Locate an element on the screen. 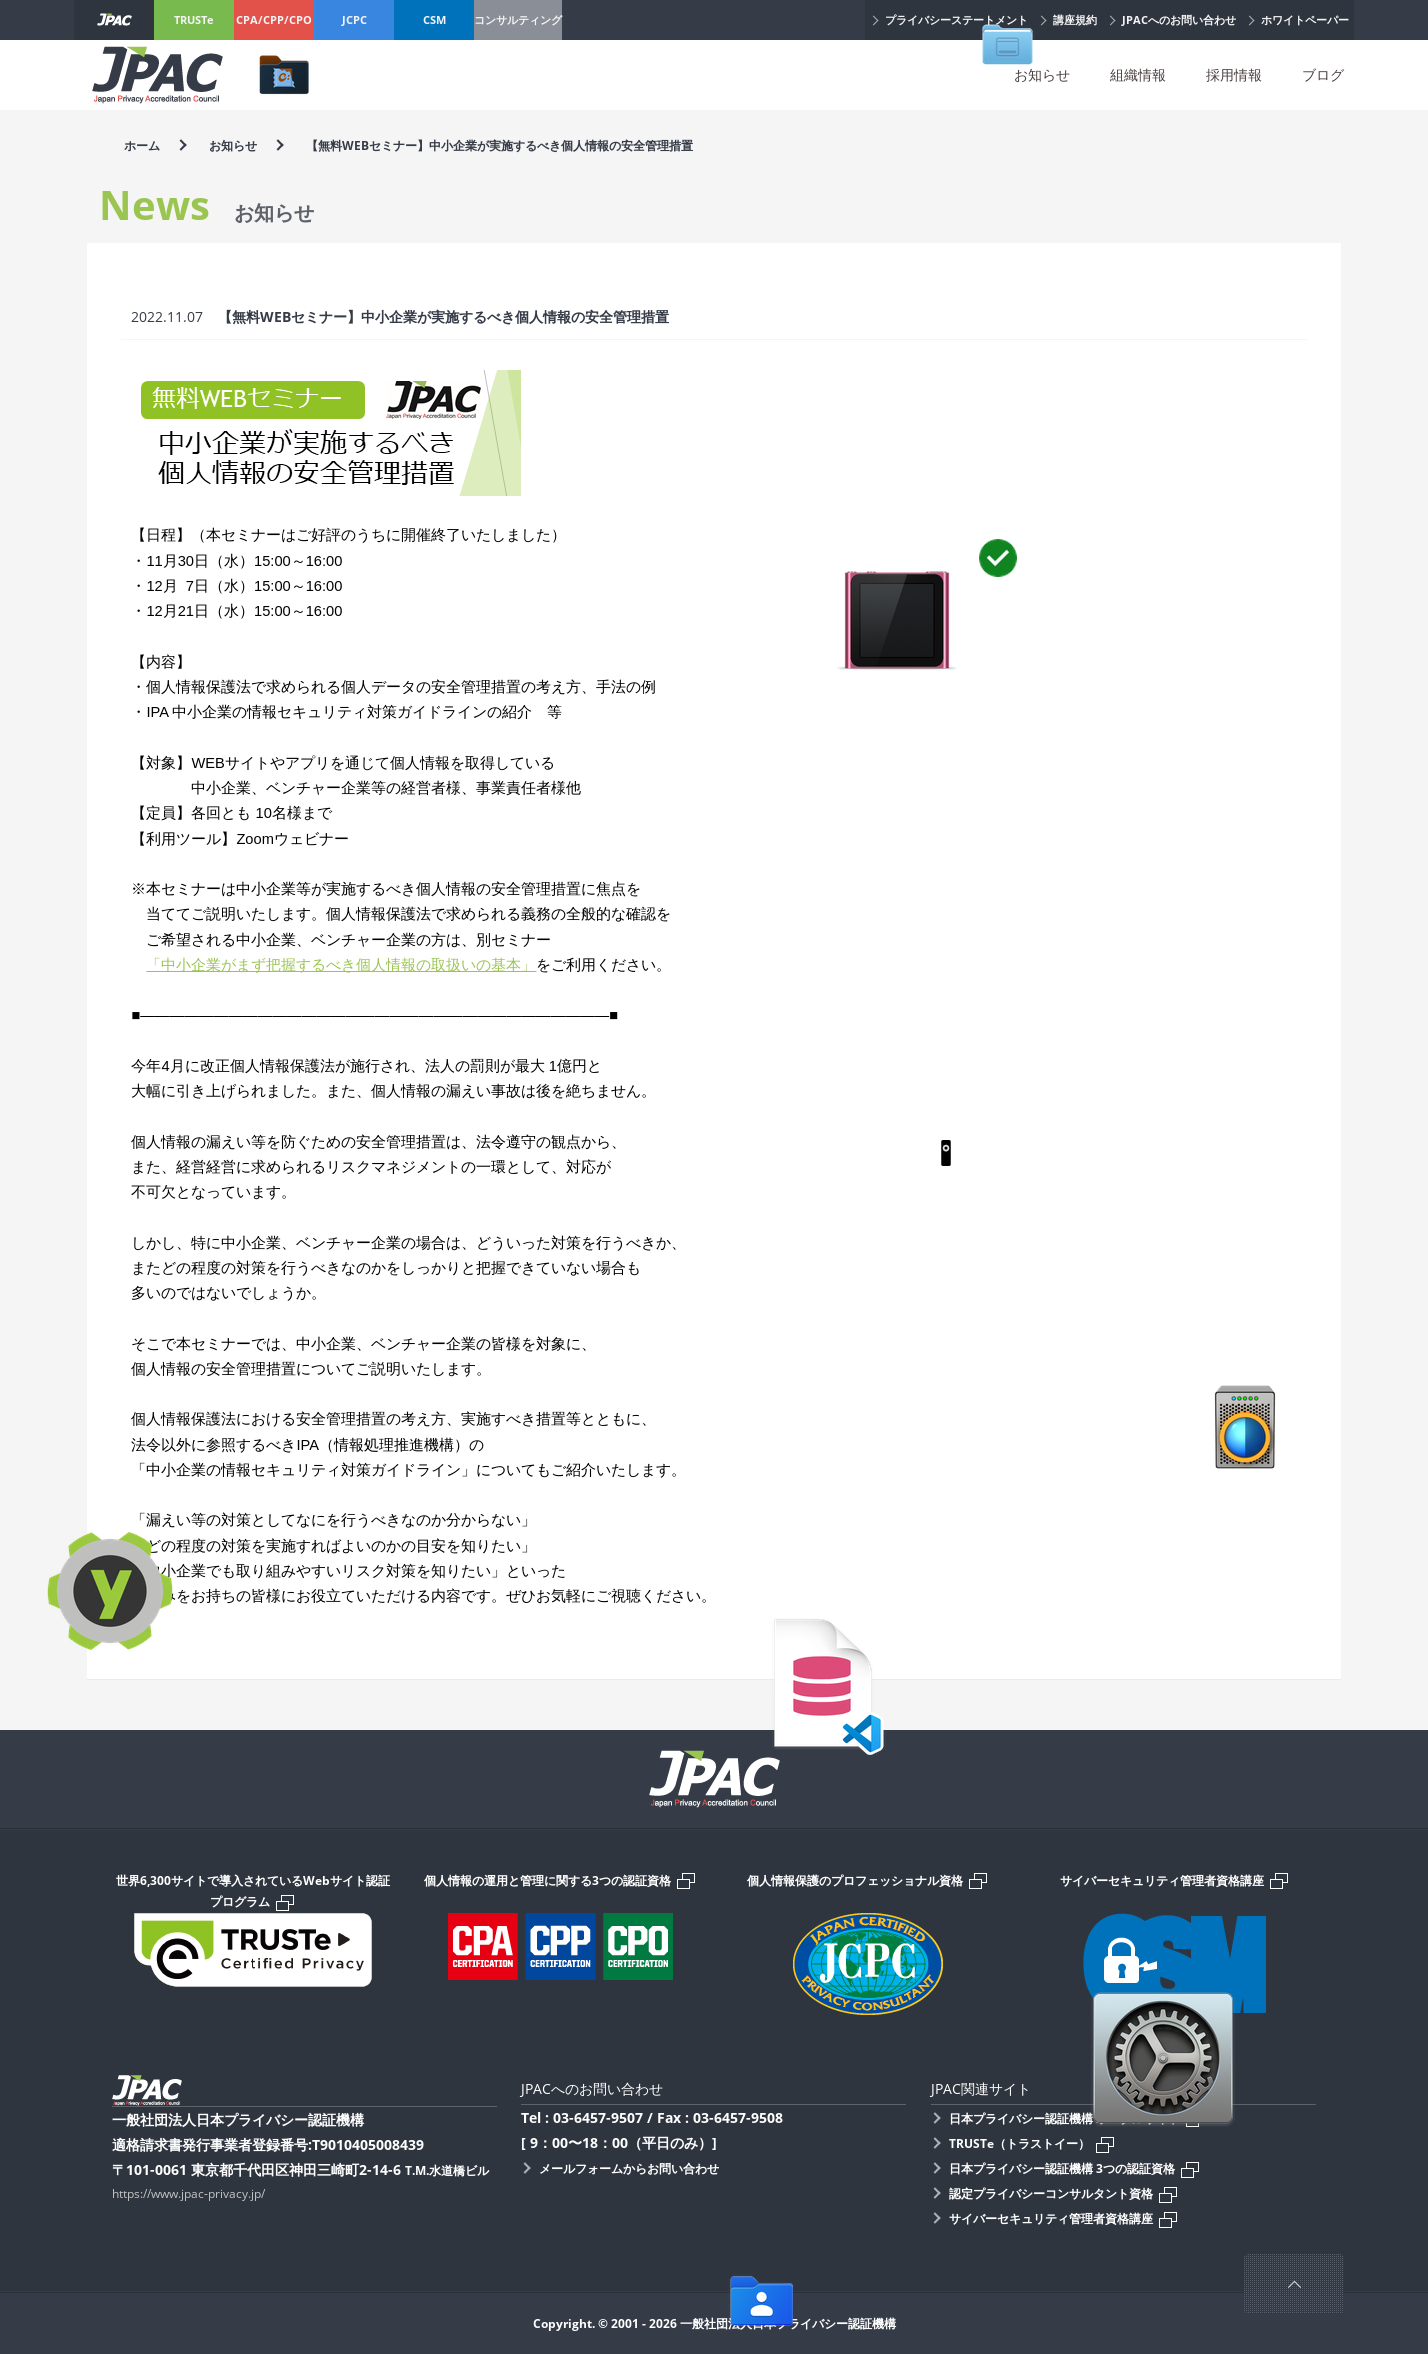  folder containing chocolatey package manager files is located at coordinates (284, 76).